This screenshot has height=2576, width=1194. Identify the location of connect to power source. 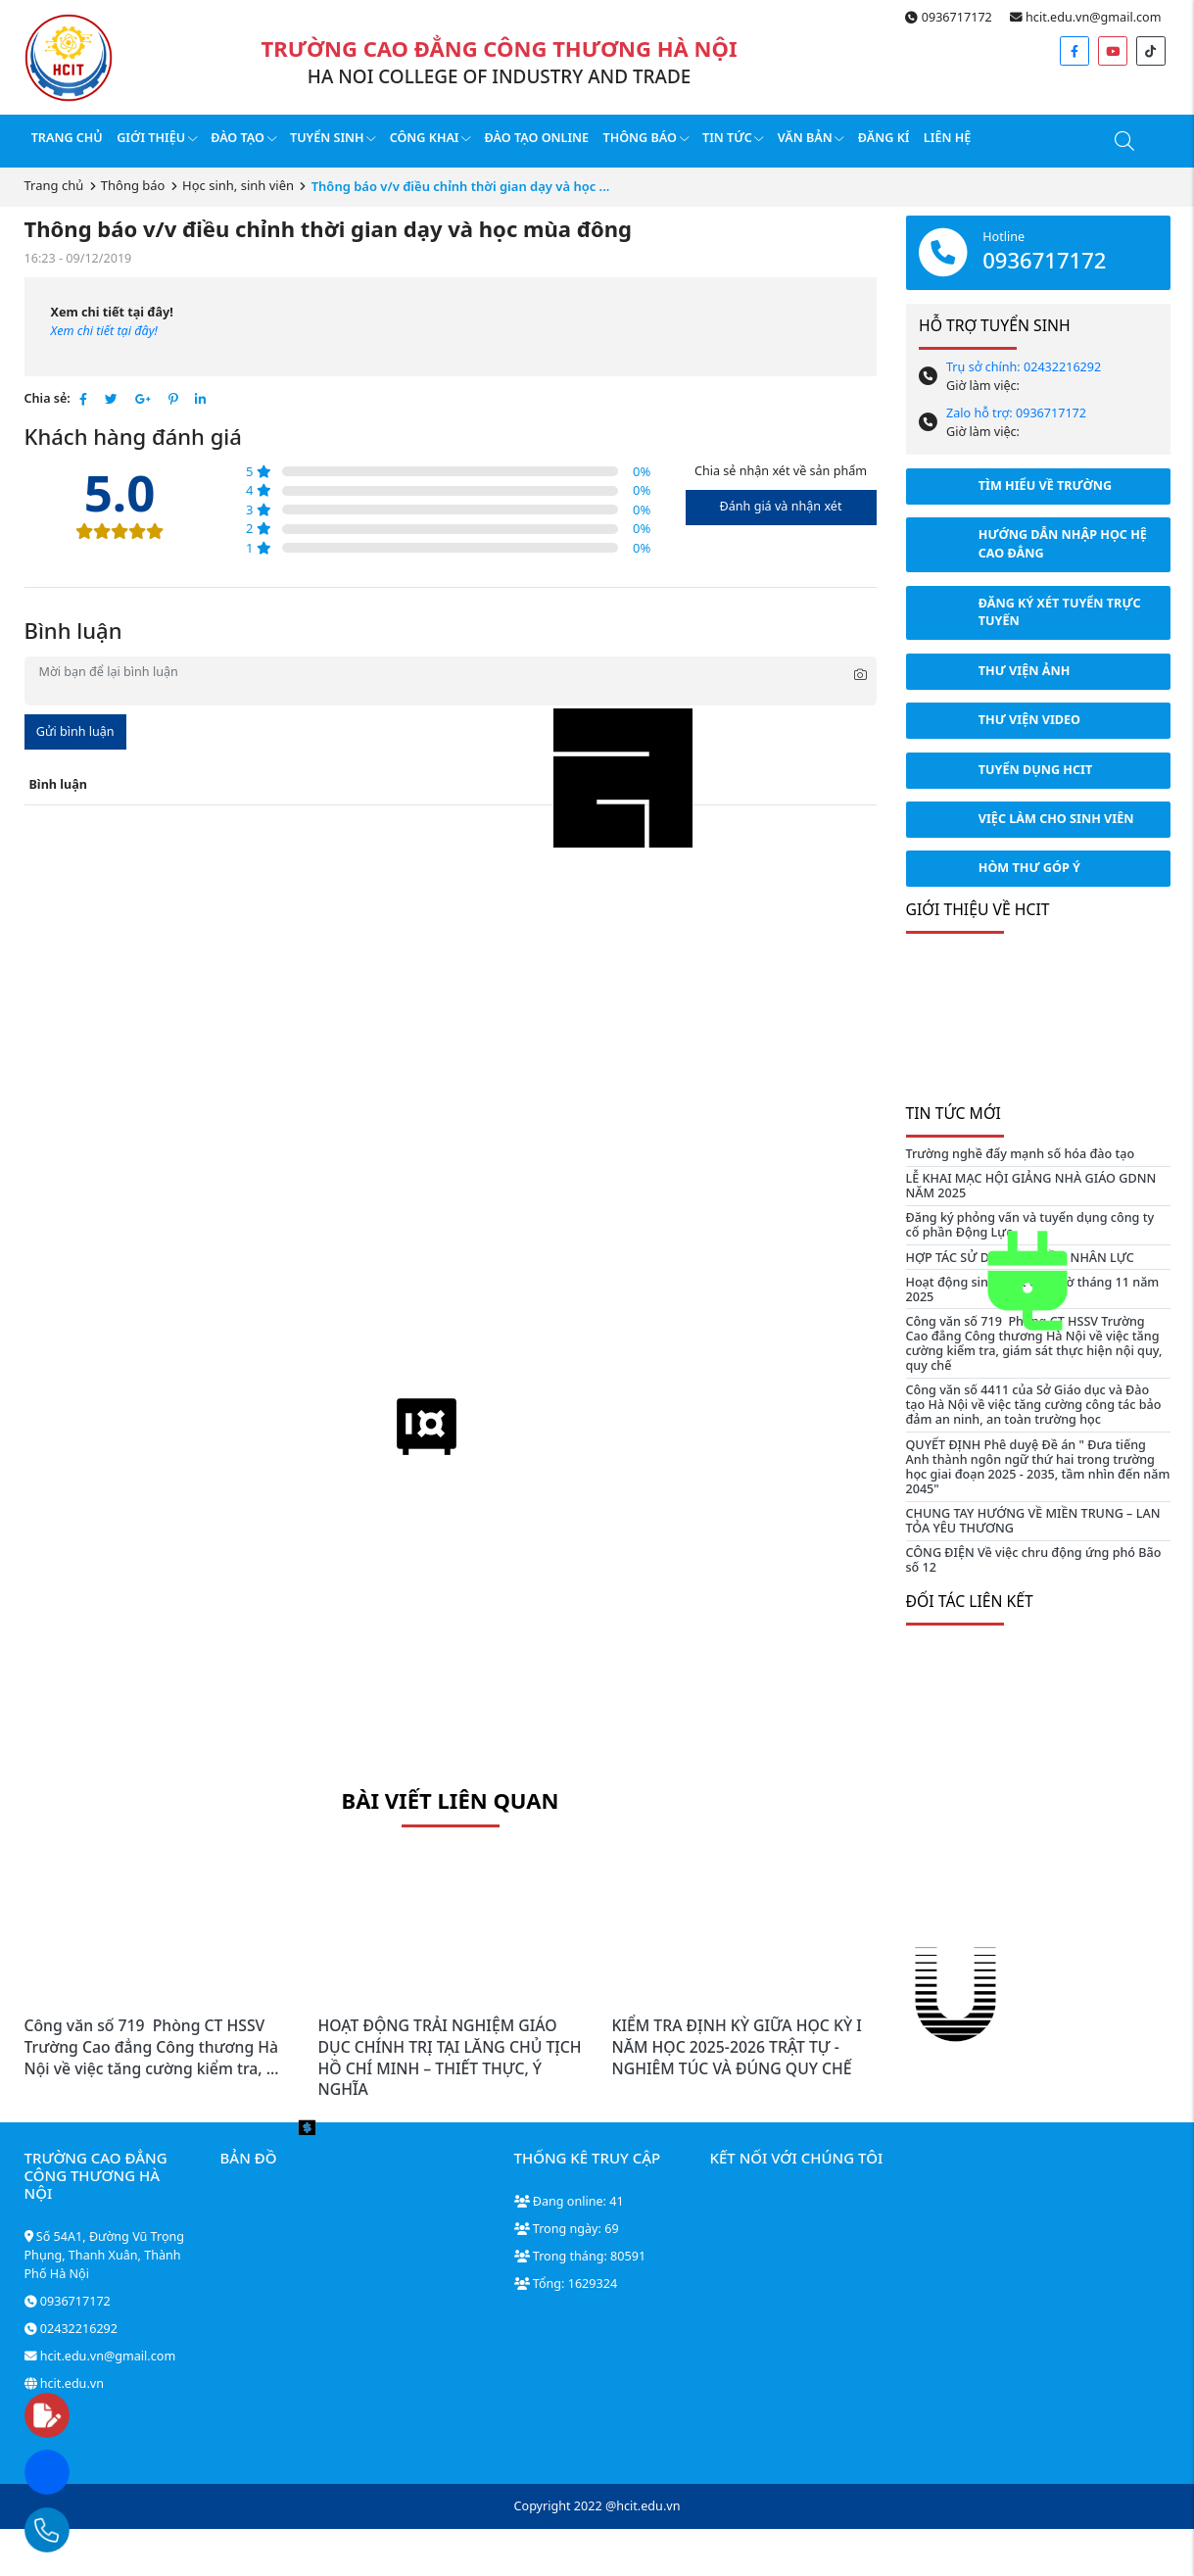
(1027, 1281).